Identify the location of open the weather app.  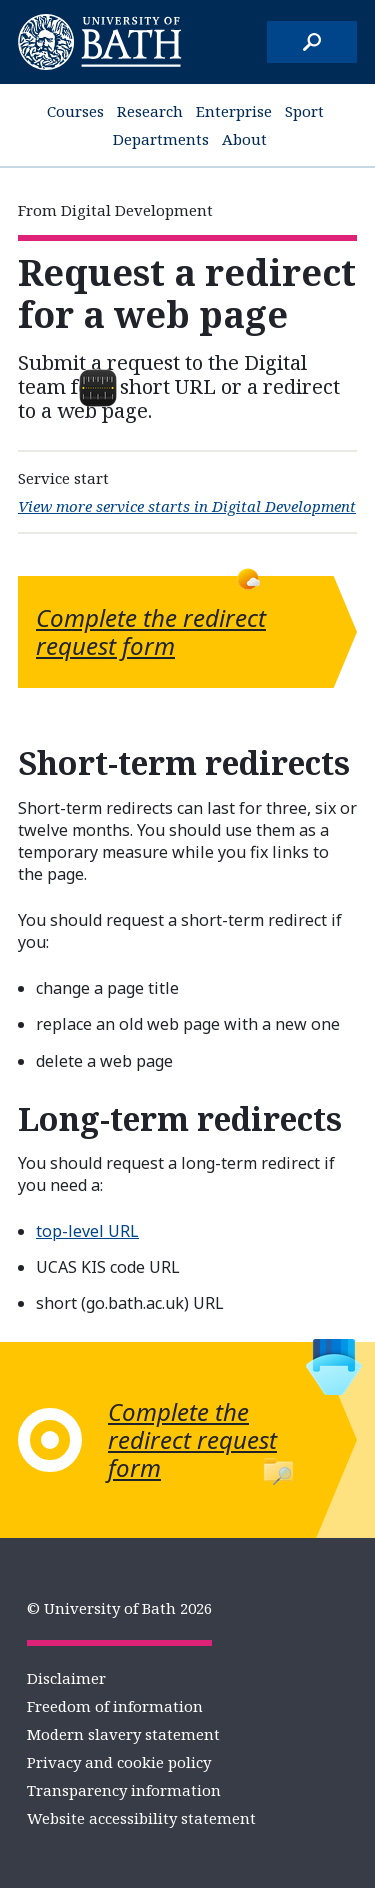
(248, 579).